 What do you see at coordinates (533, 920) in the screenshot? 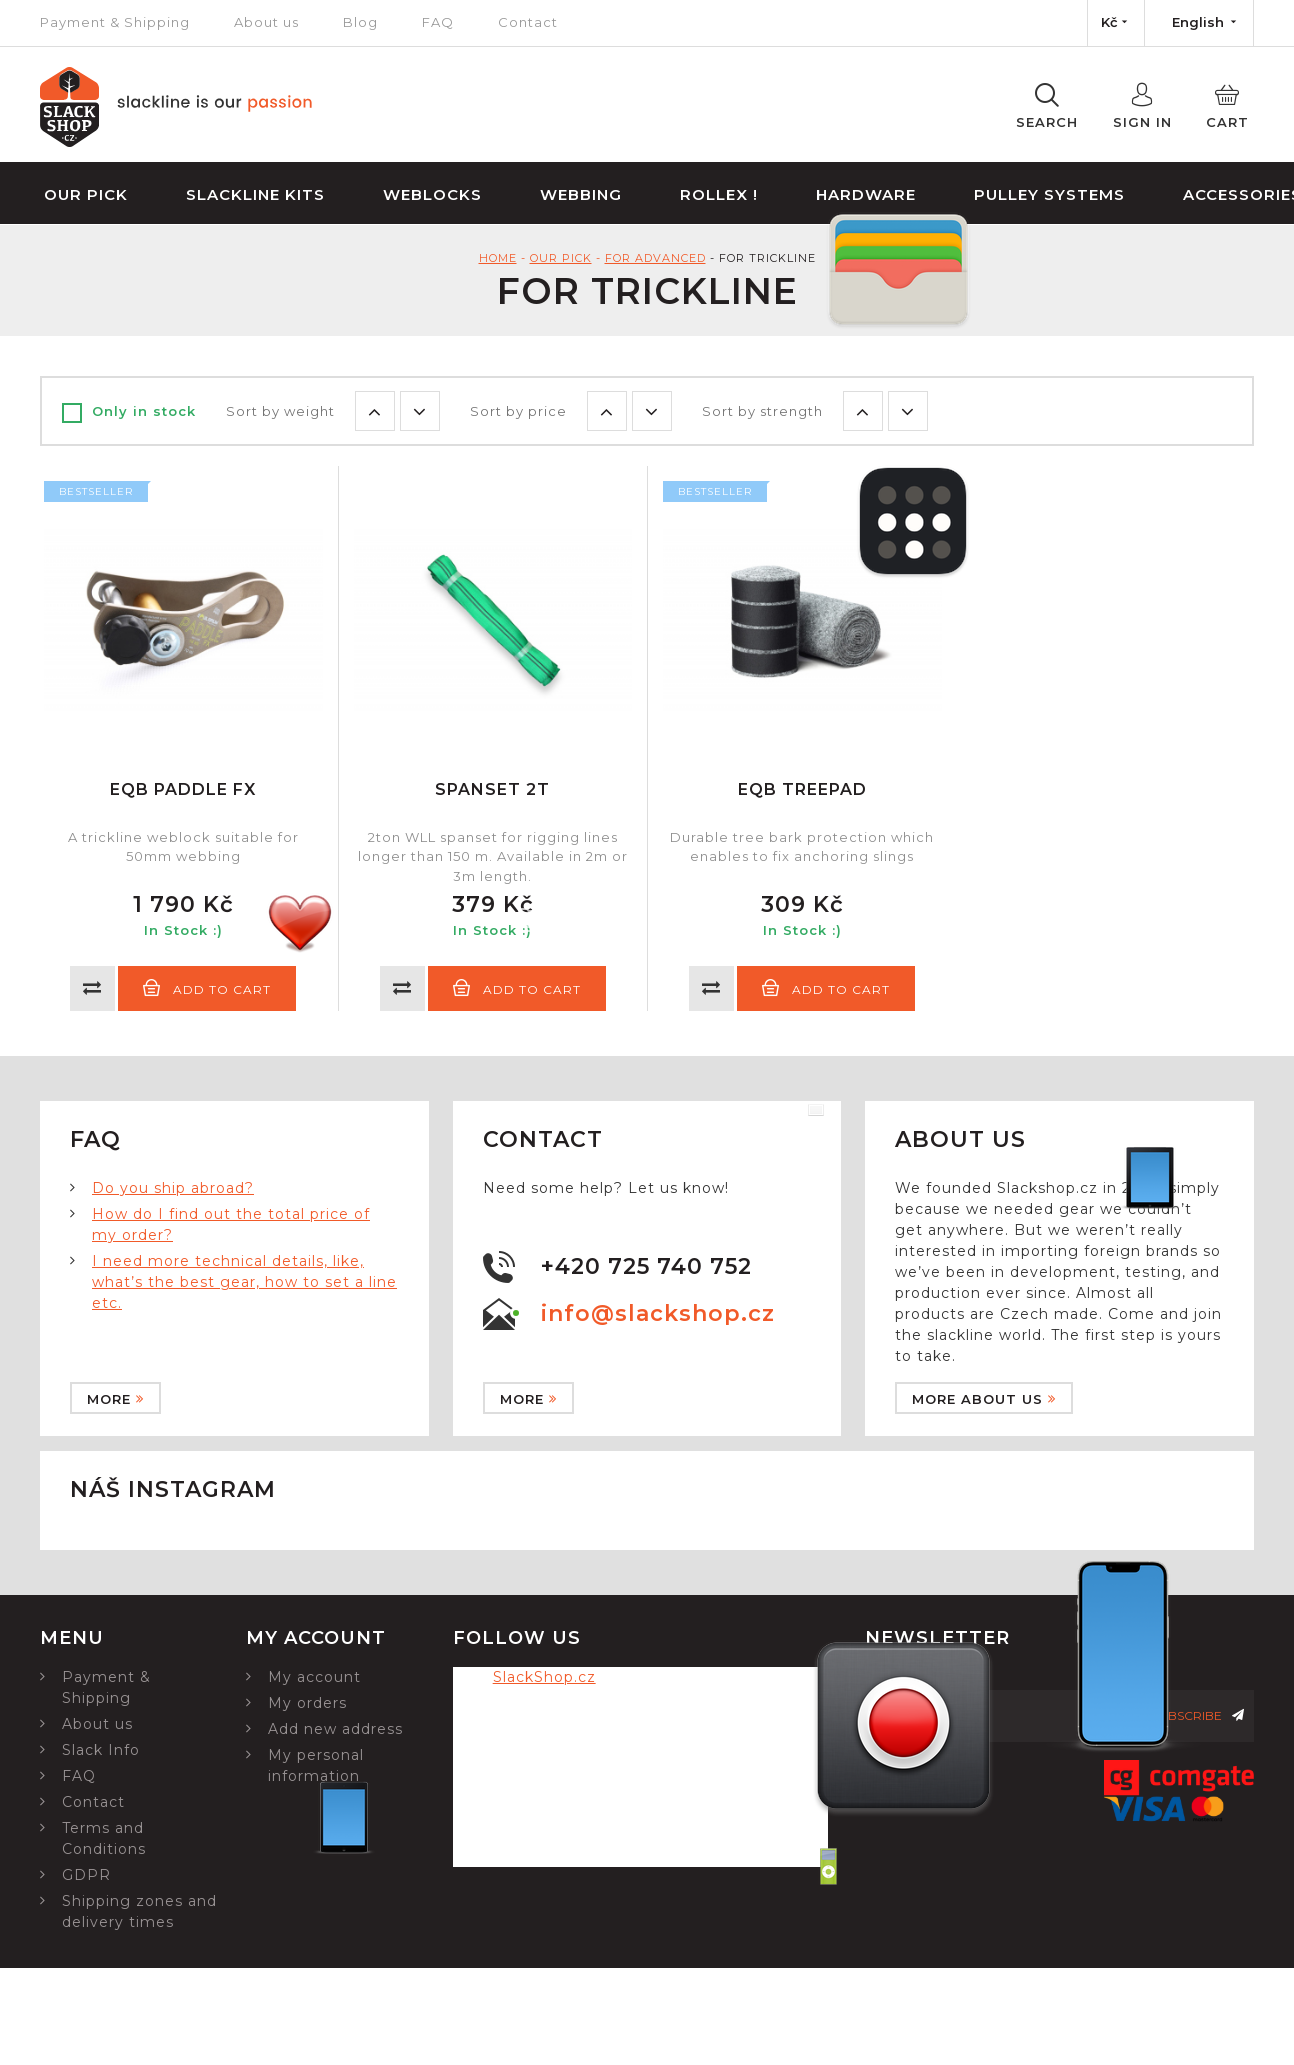
I see `access your media library folder` at bounding box center [533, 920].